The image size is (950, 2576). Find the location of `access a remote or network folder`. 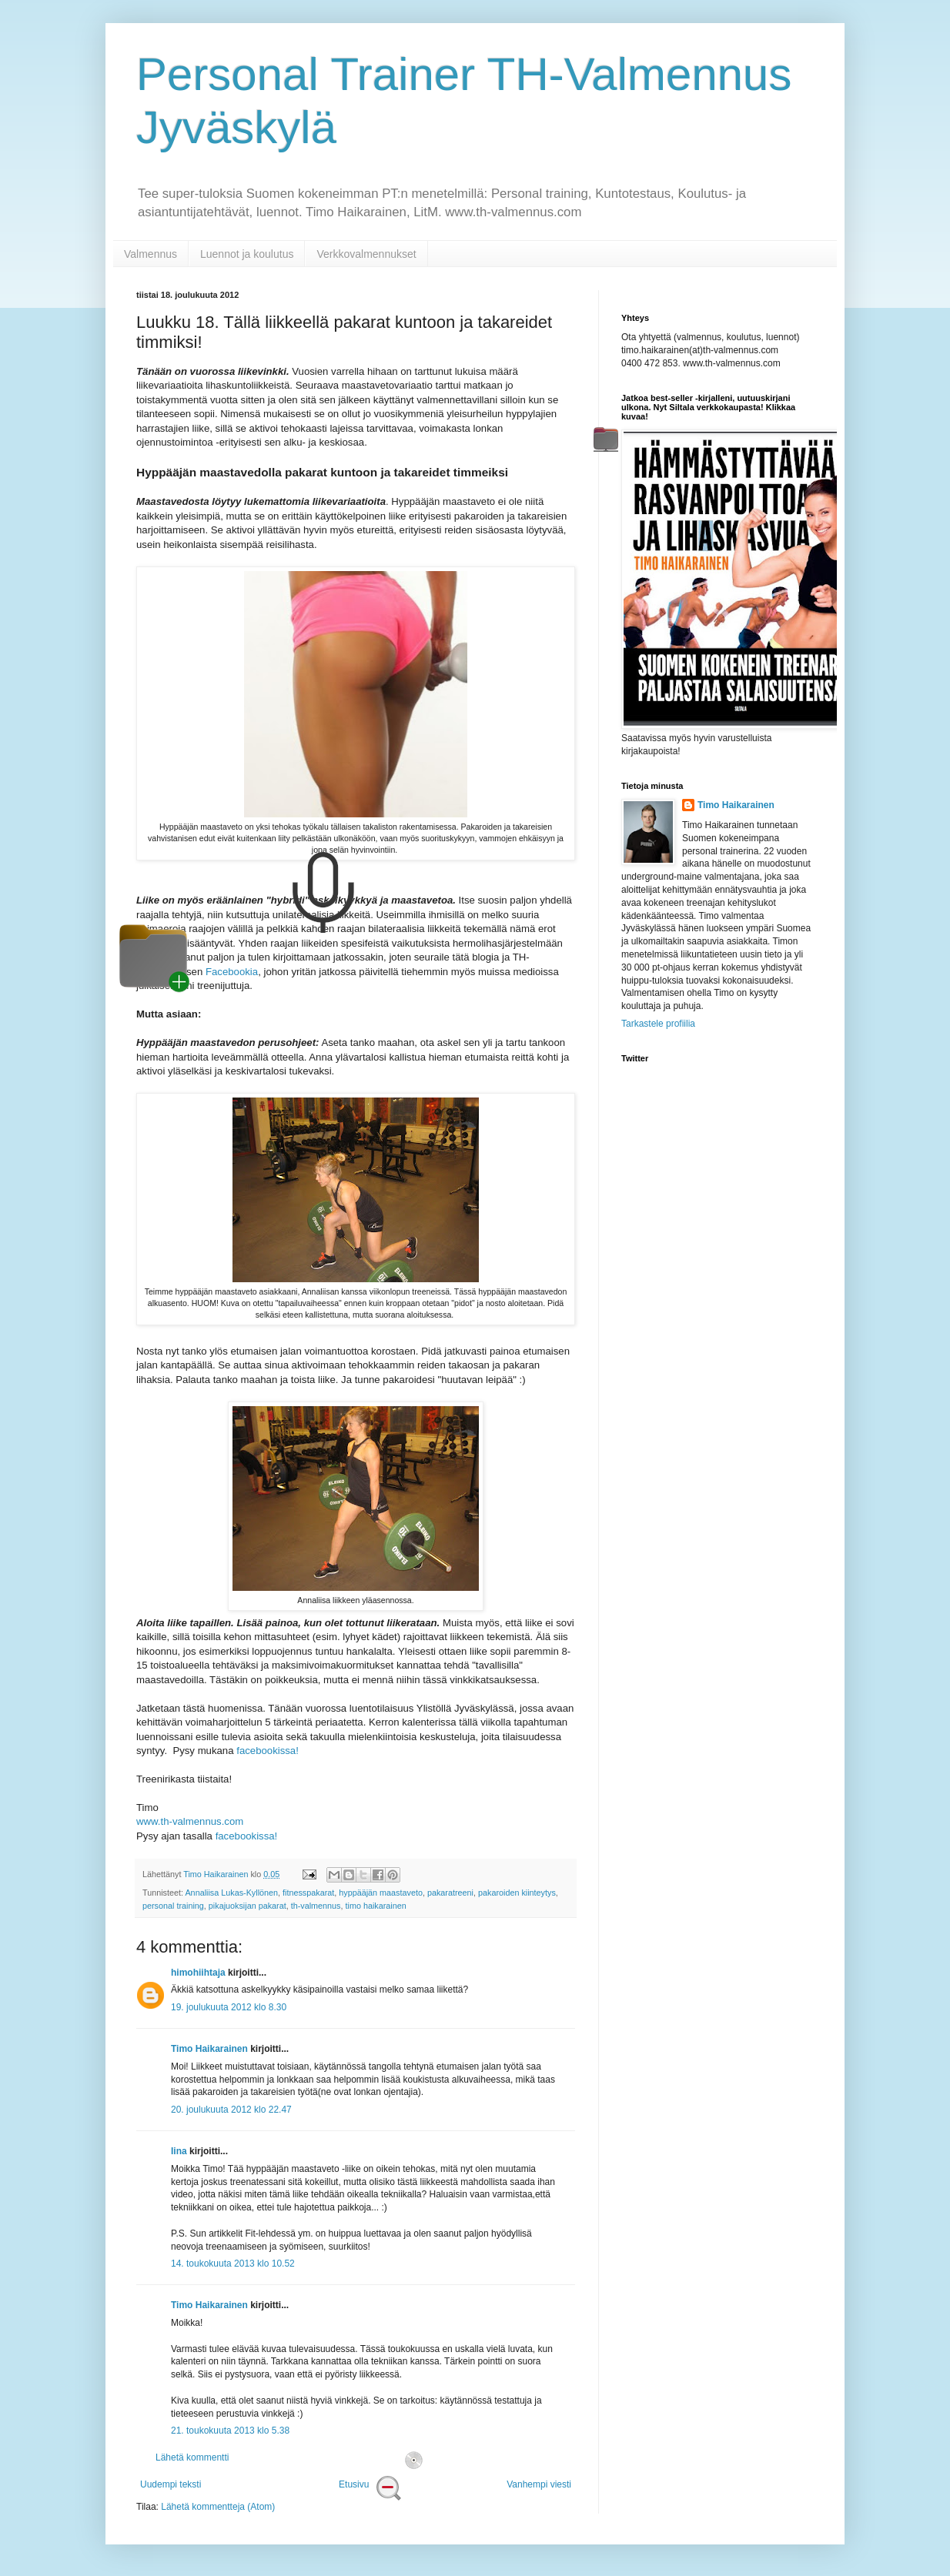

access a remote or network folder is located at coordinates (606, 439).